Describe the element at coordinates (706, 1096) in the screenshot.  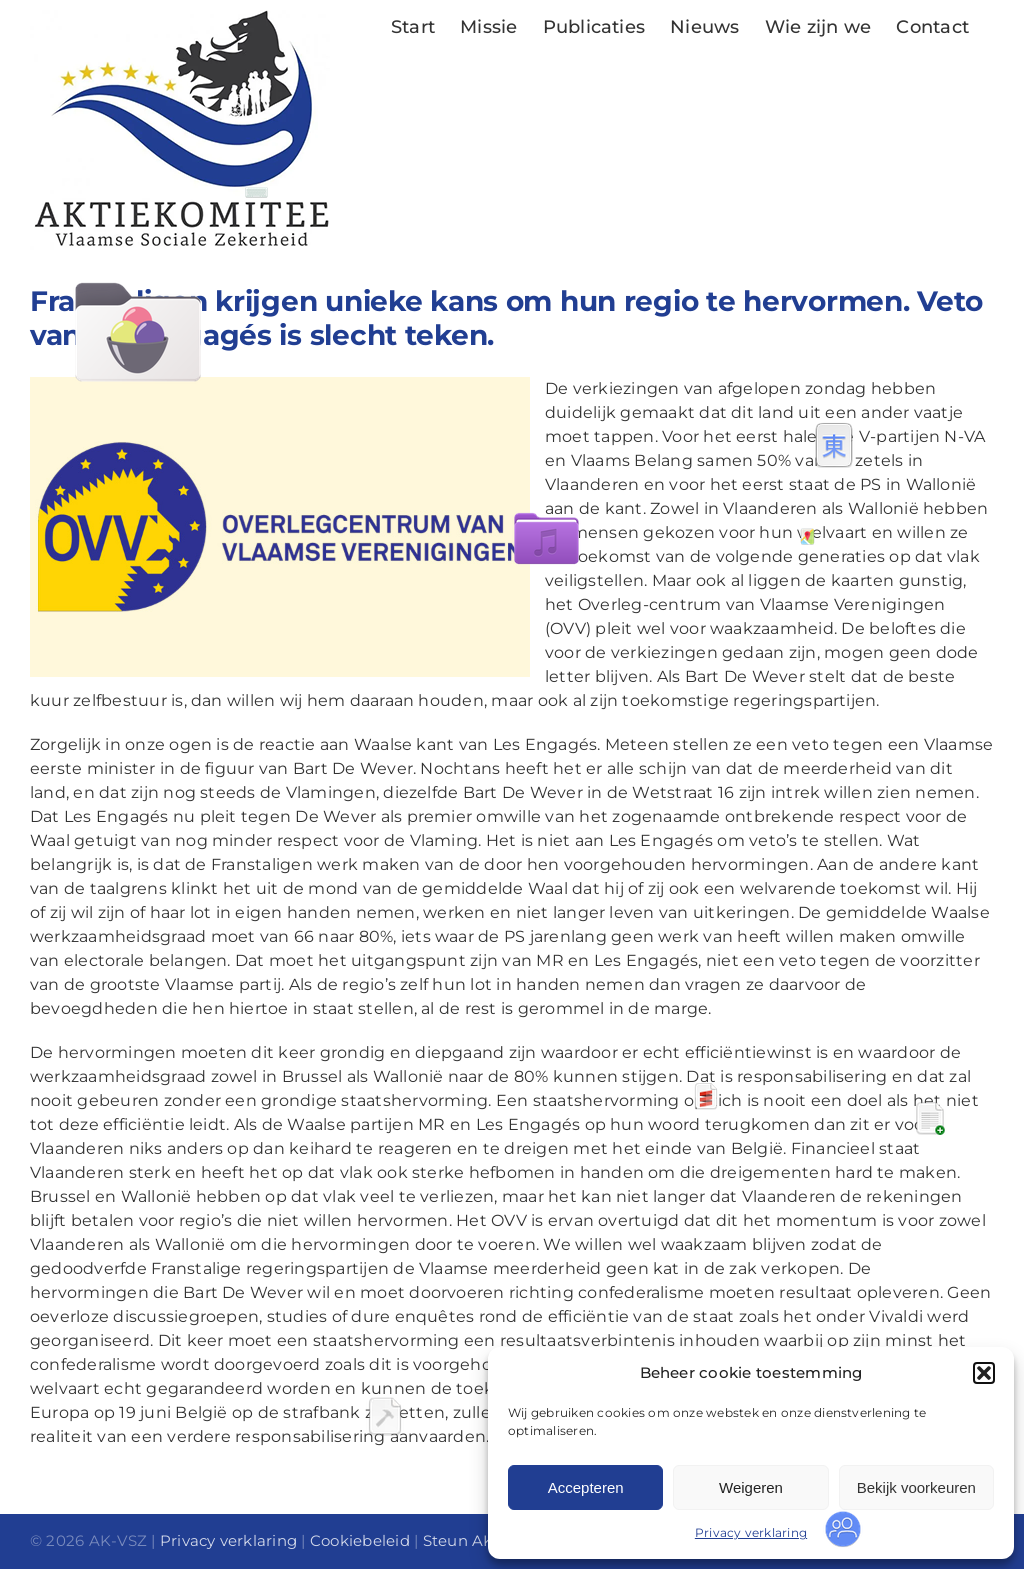
I see `indicates a scala source code file` at that location.